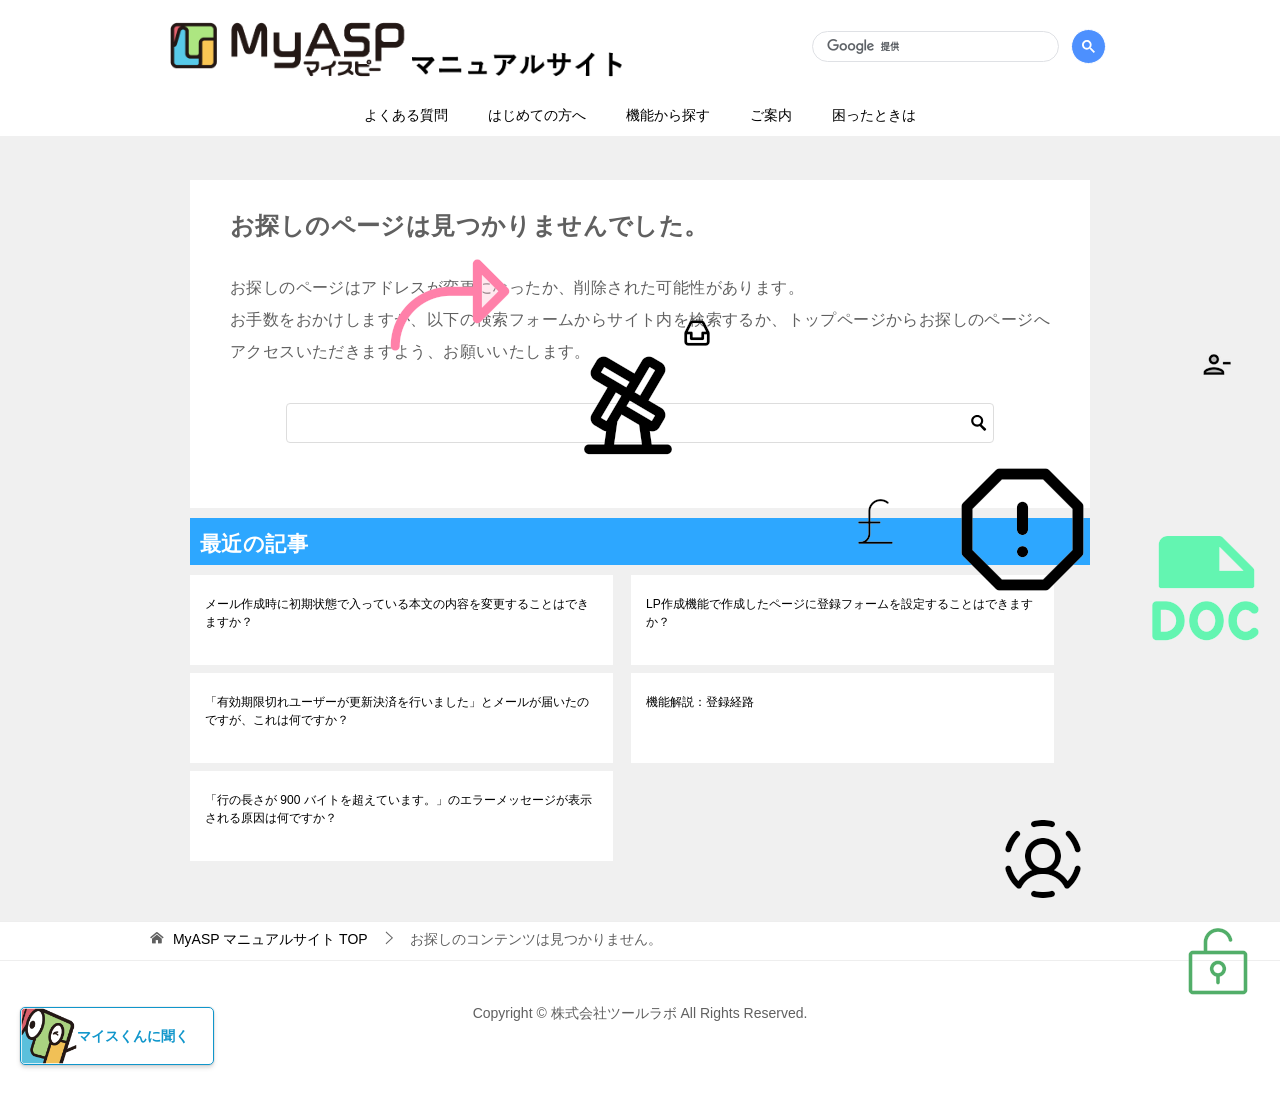 The width and height of the screenshot is (1280, 1115). What do you see at coordinates (697, 333) in the screenshot?
I see `view your inbox` at bounding box center [697, 333].